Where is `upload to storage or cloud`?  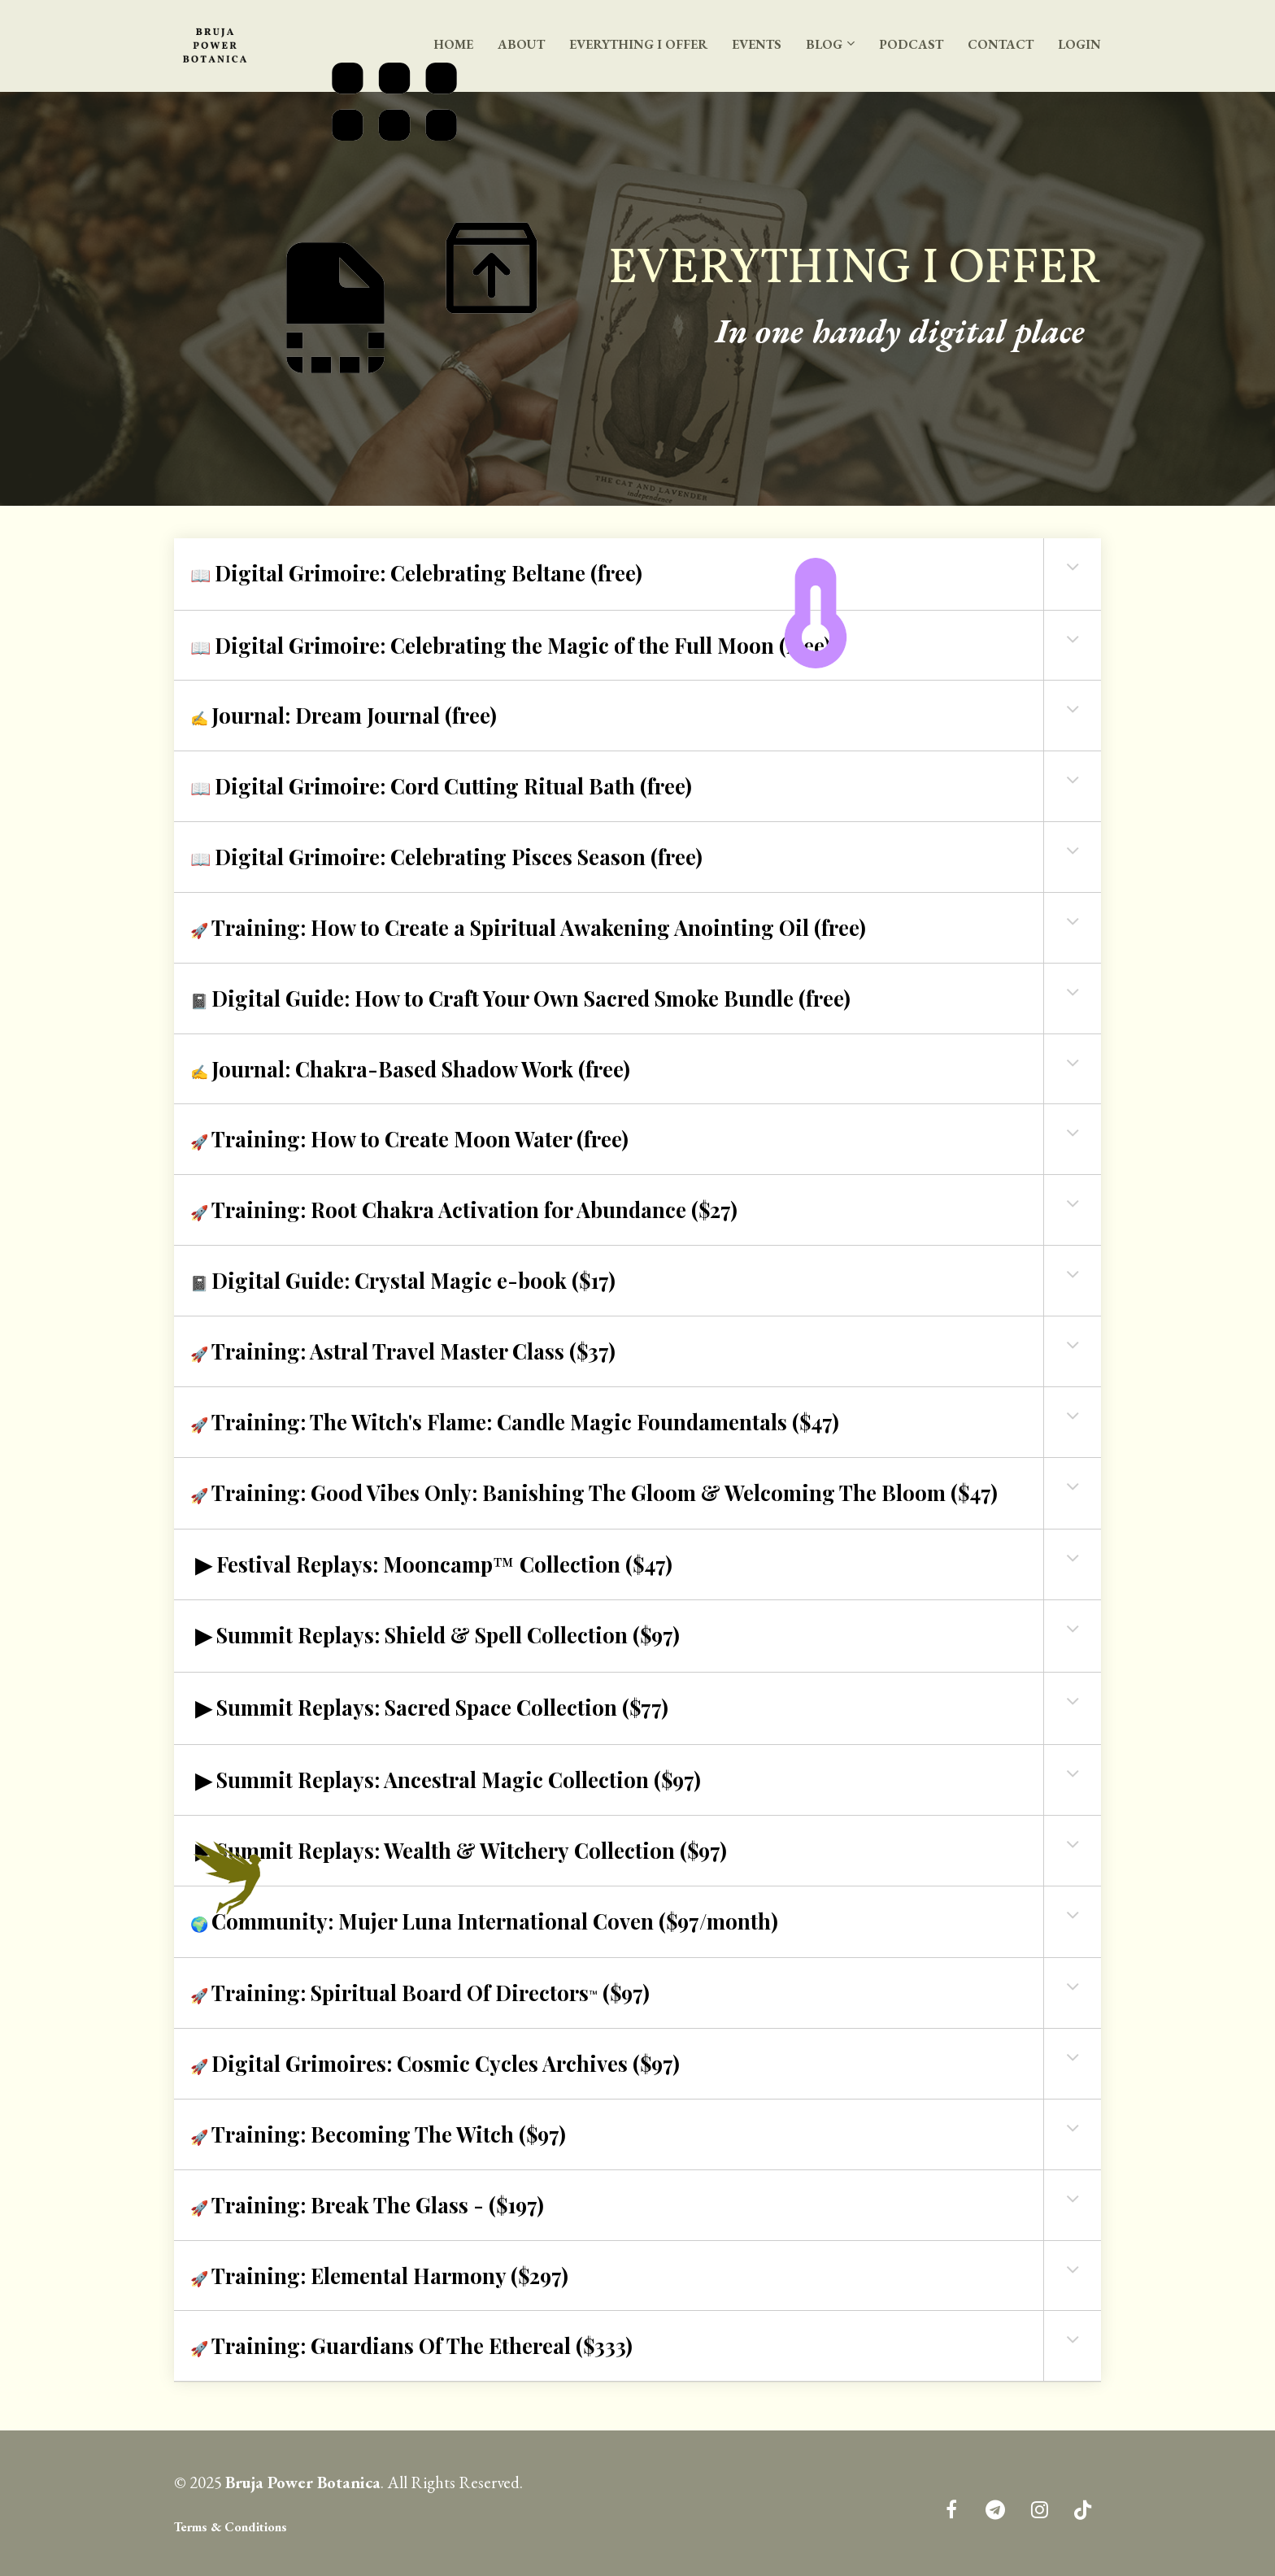
upload to storage or cloud is located at coordinates (491, 268).